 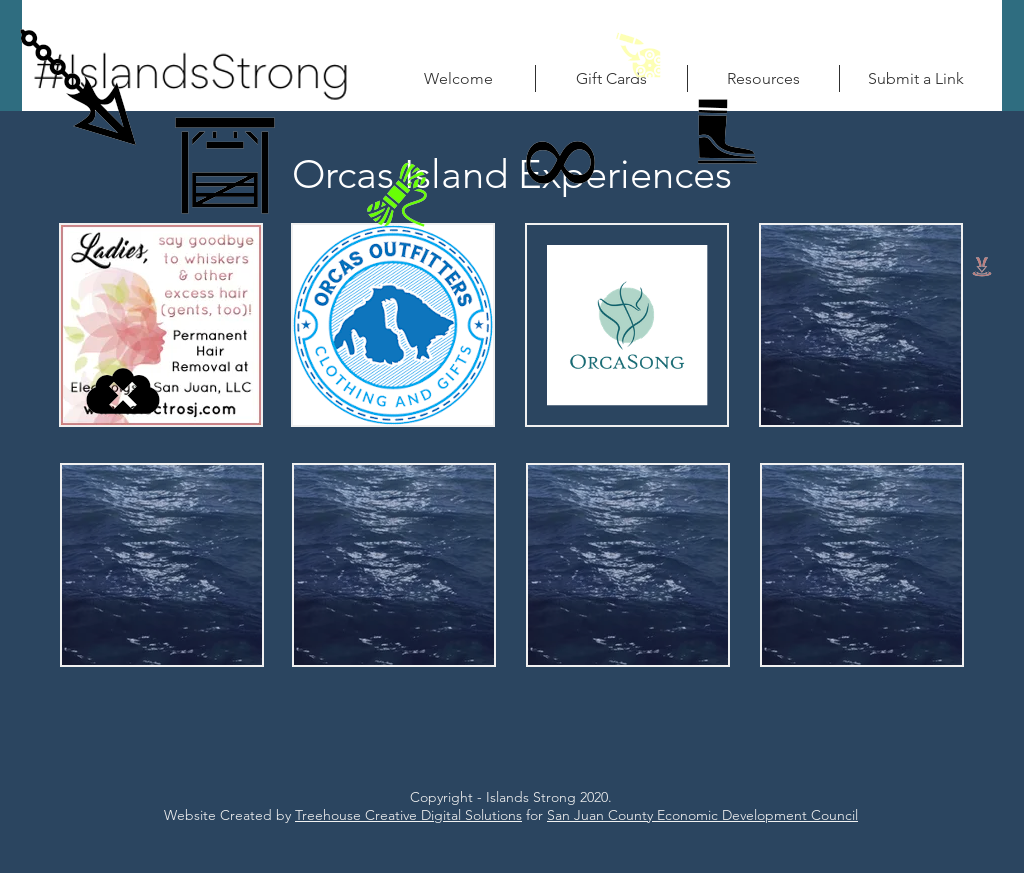 I want to click on indicates a drop zone or landing point, so click(x=982, y=267).